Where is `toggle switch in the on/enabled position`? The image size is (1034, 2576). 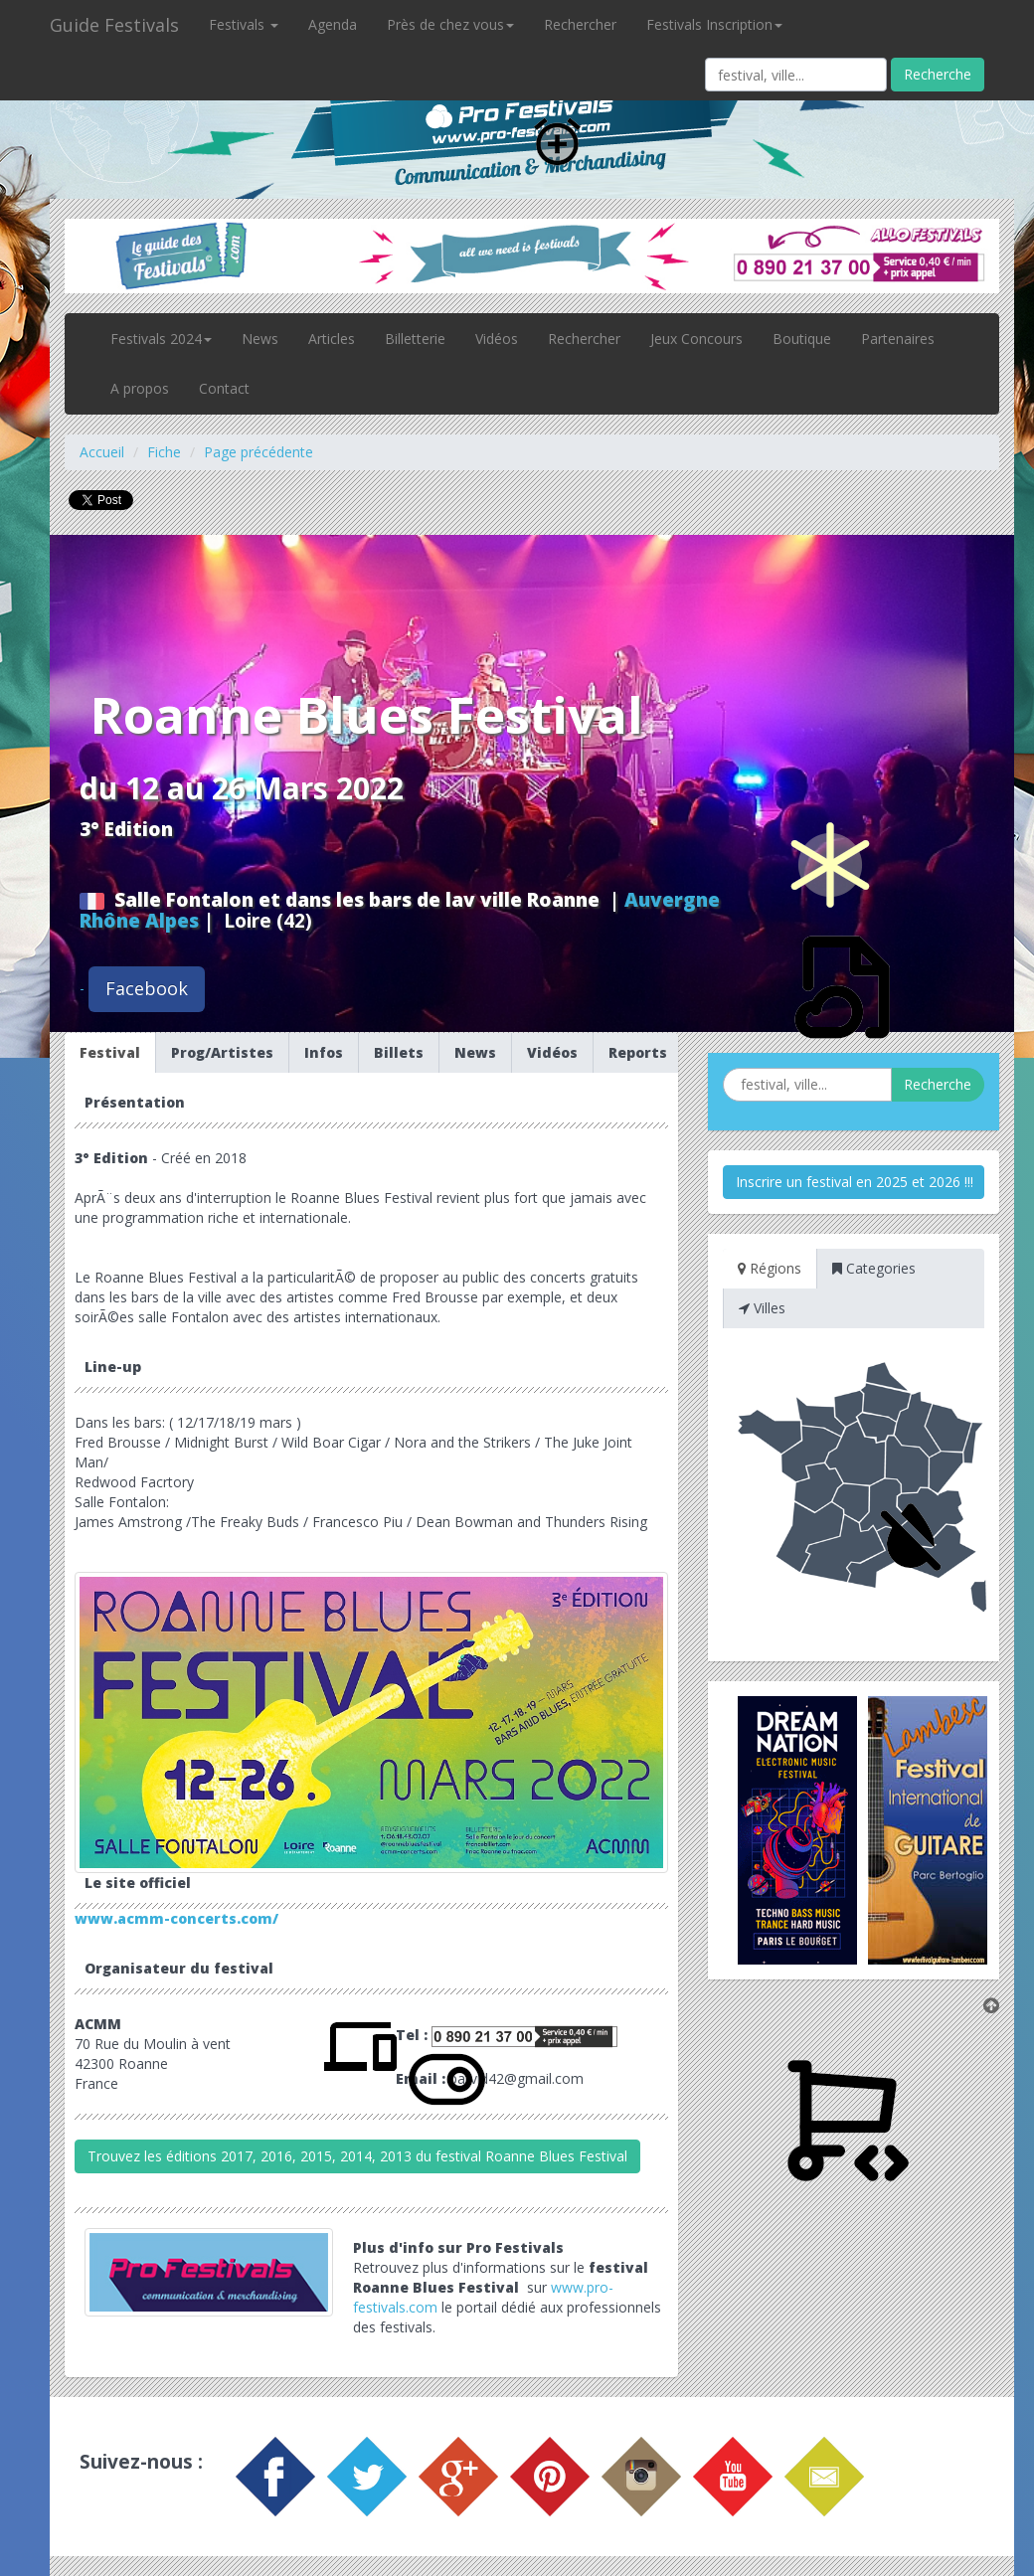 toggle switch in the on/enabled position is located at coordinates (446, 2079).